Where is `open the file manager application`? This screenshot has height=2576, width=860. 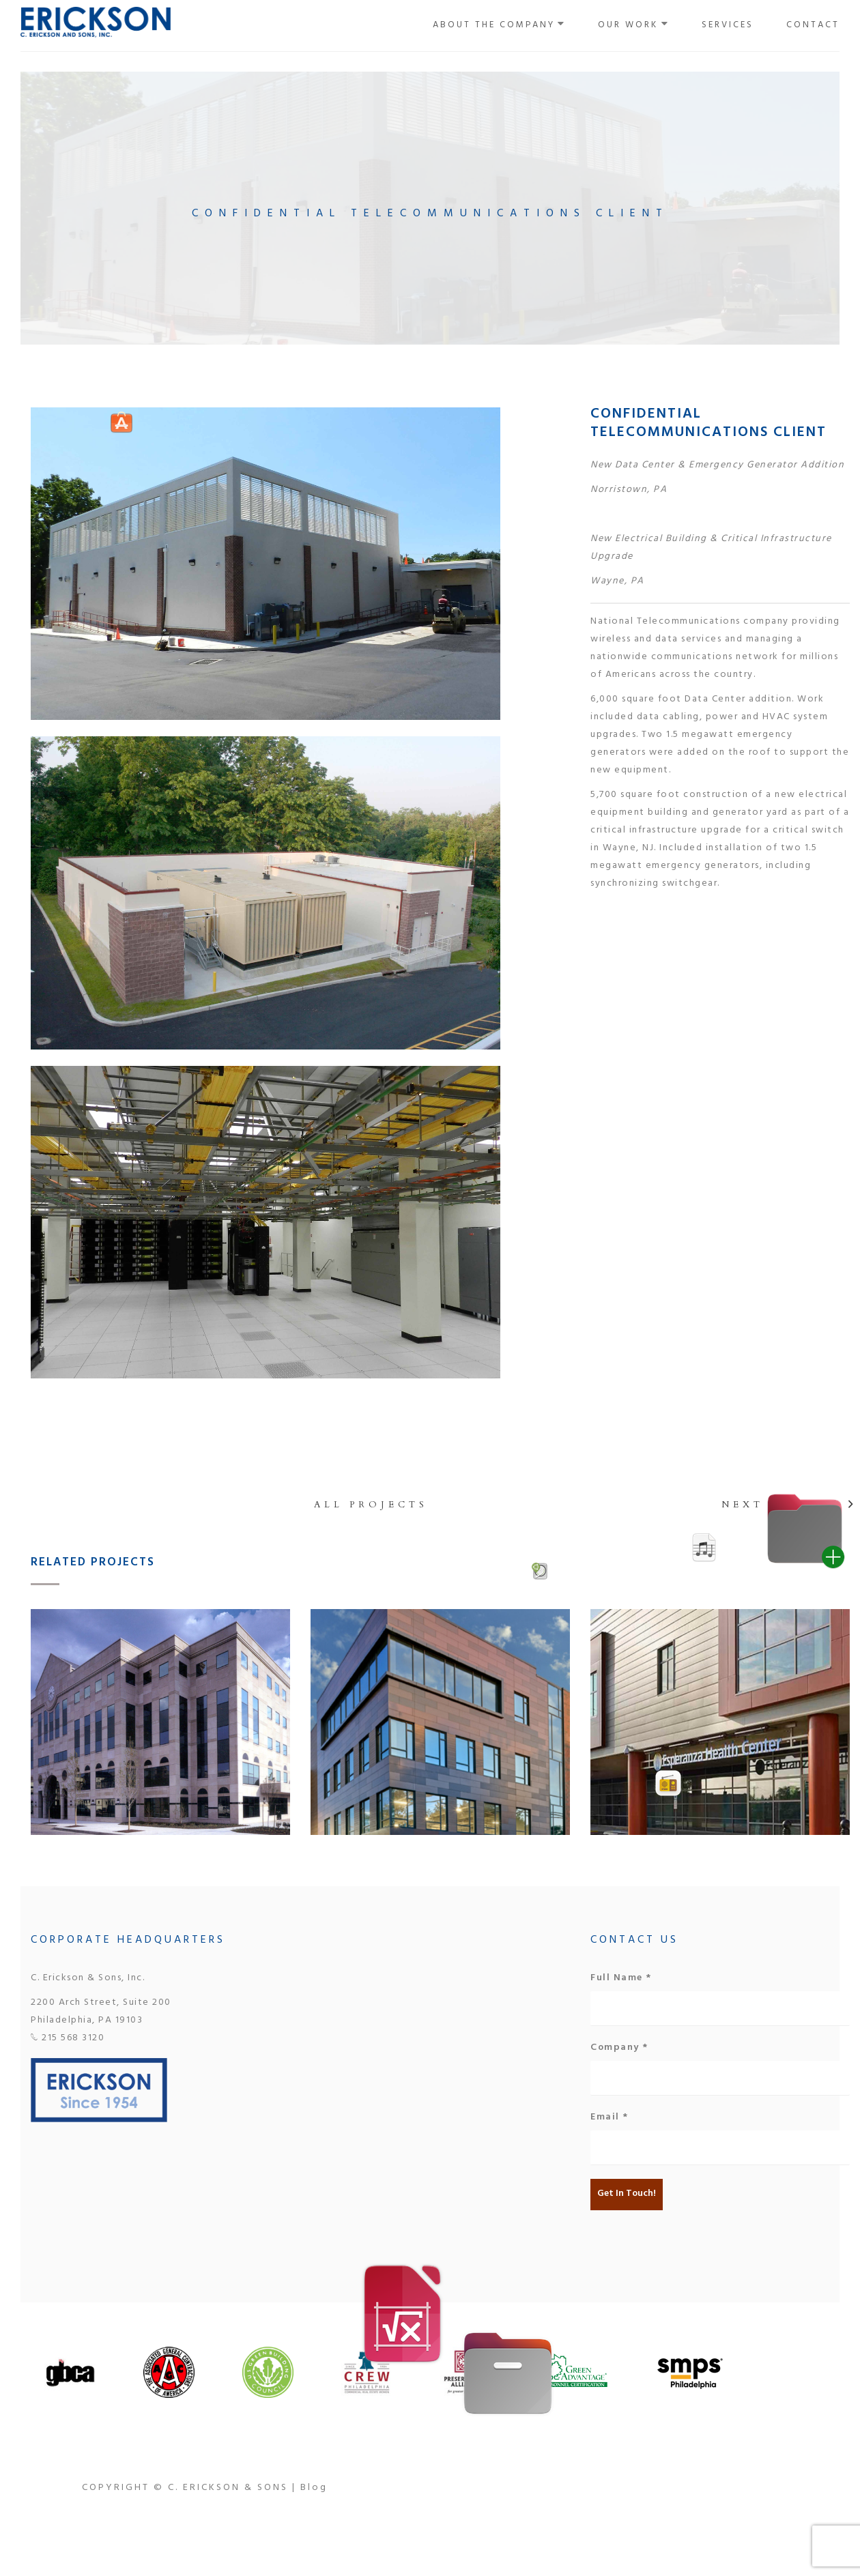 open the file manager application is located at coordinates (508, 2373).